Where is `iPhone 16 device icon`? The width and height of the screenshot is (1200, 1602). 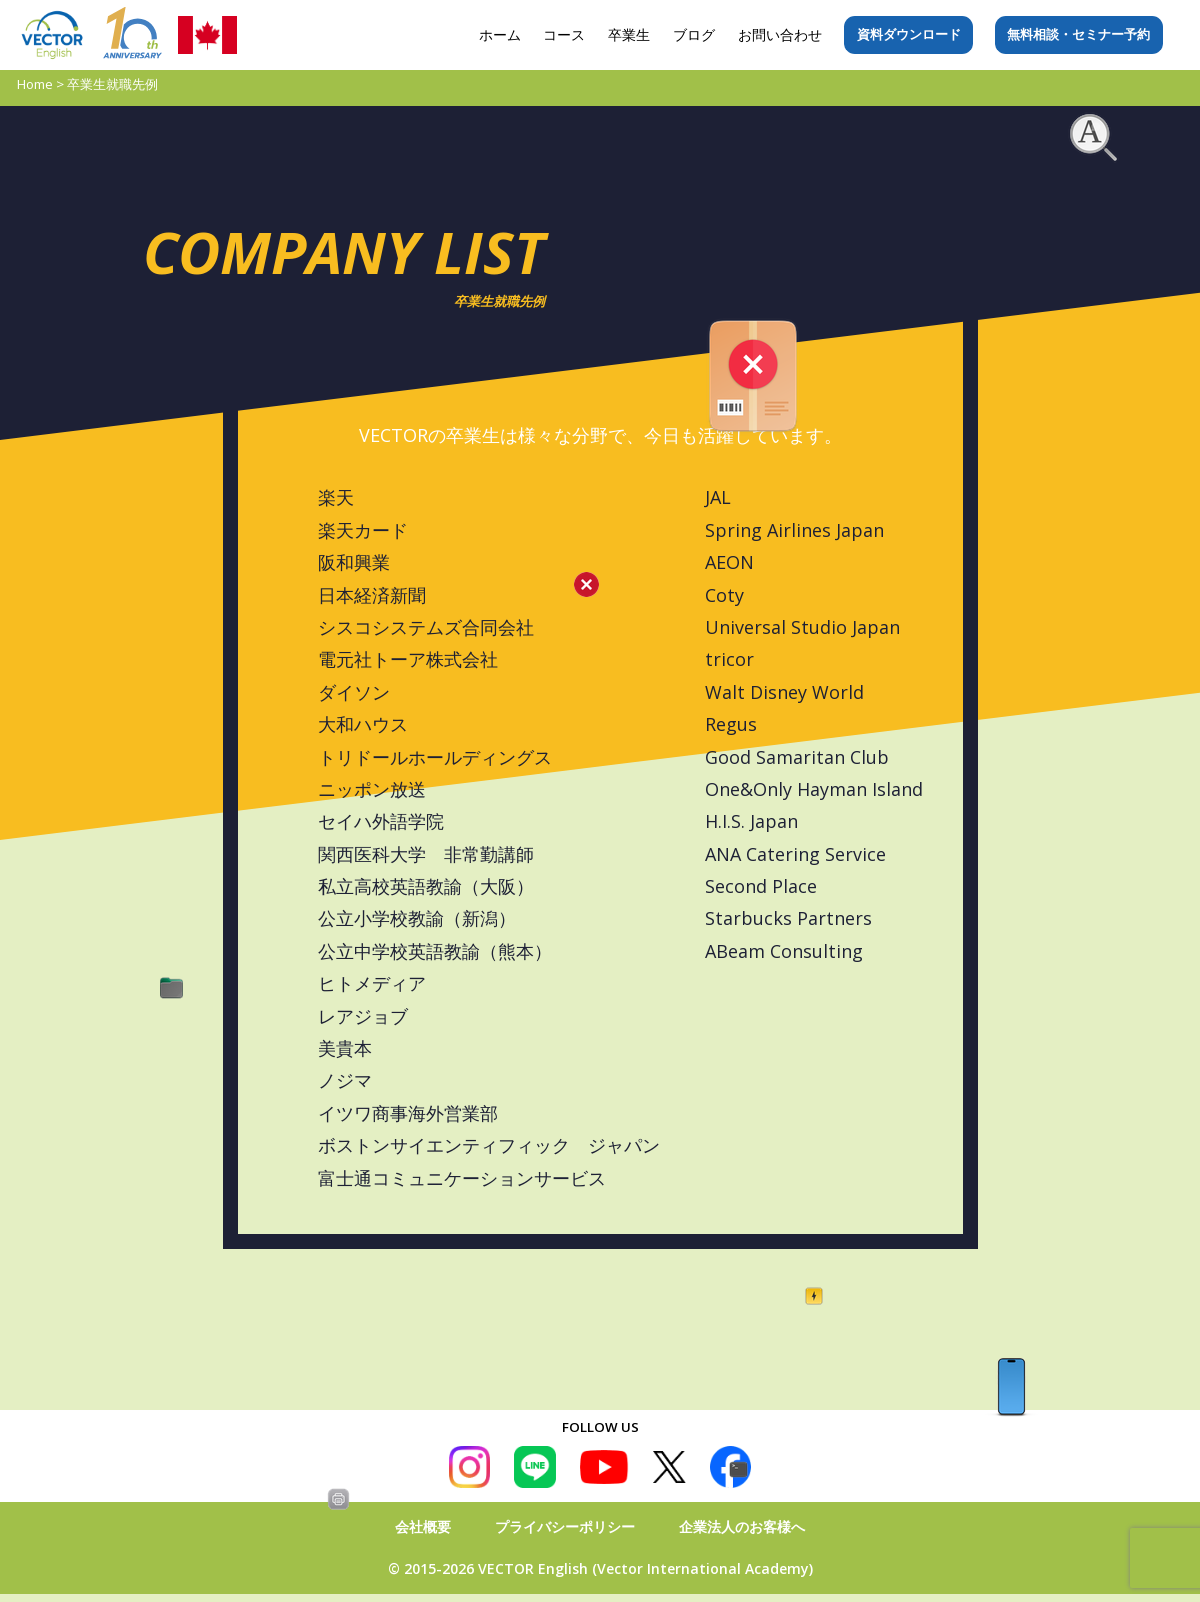 iPhone 16 device icon is located at coordinates (1011, 1387).